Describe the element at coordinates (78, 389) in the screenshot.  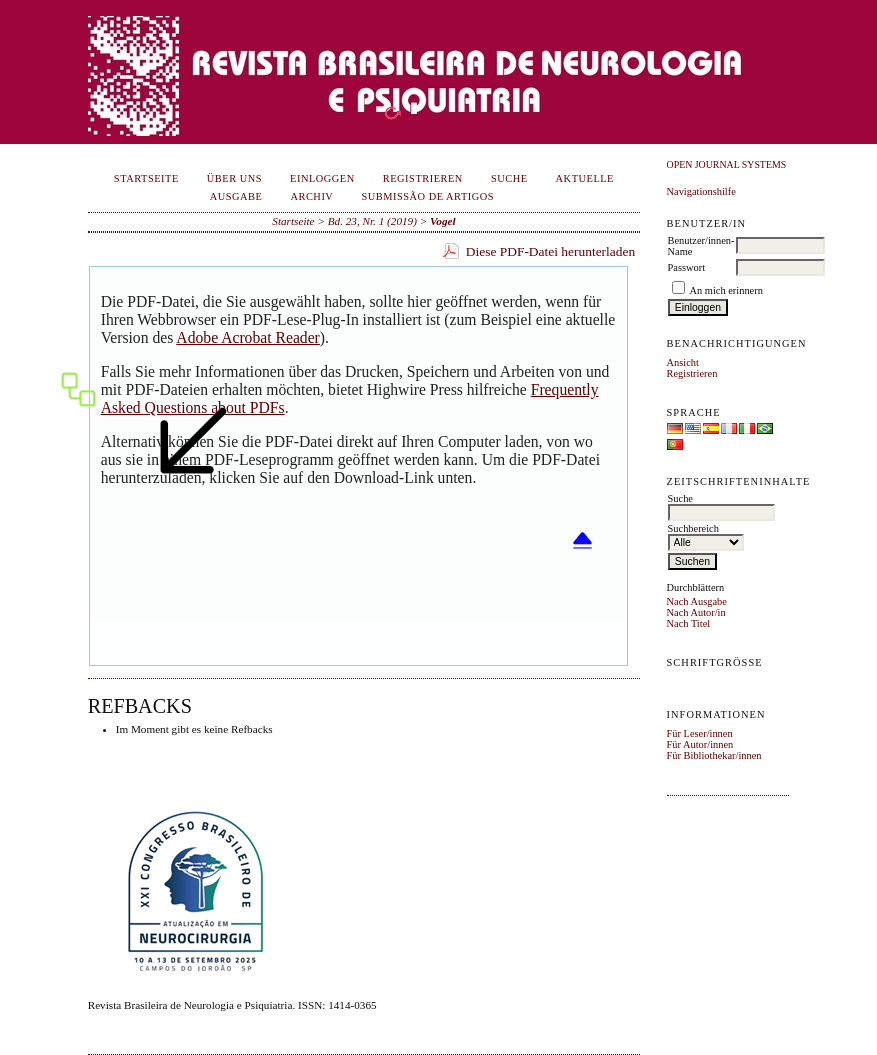
I see `view or manage automated workflows` at that location.